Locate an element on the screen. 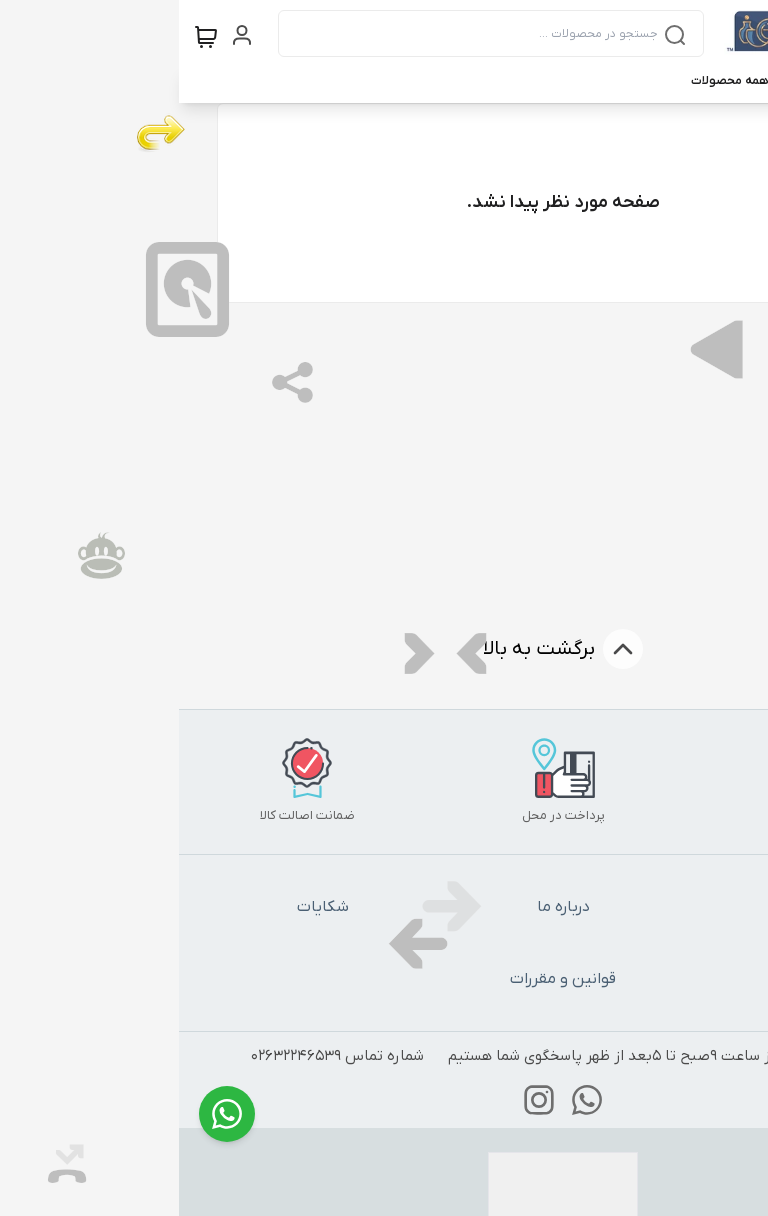 The width and height of the screenshot is (768, 1216). open public shared folder is located at coordinates (292, 382).